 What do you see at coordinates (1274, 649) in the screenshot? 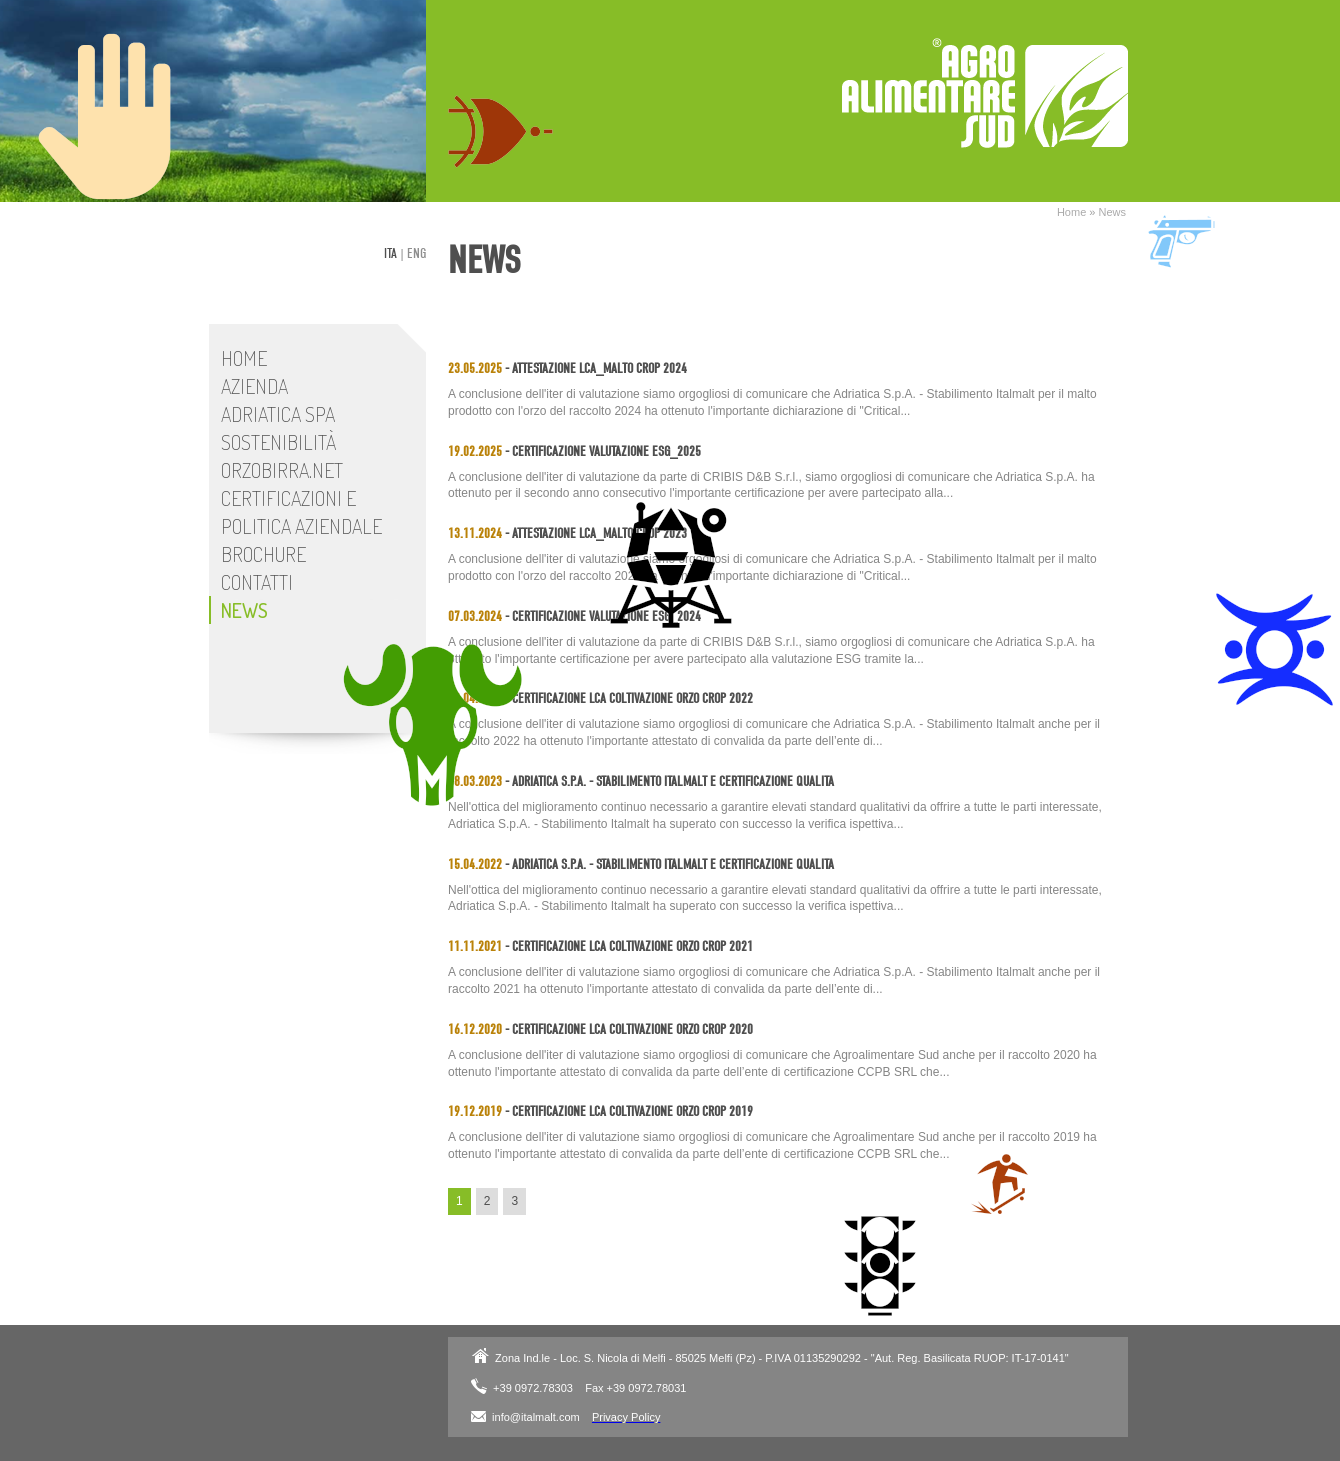
I see `abstract game icon or badge element` at bounding box center [1274, 649].